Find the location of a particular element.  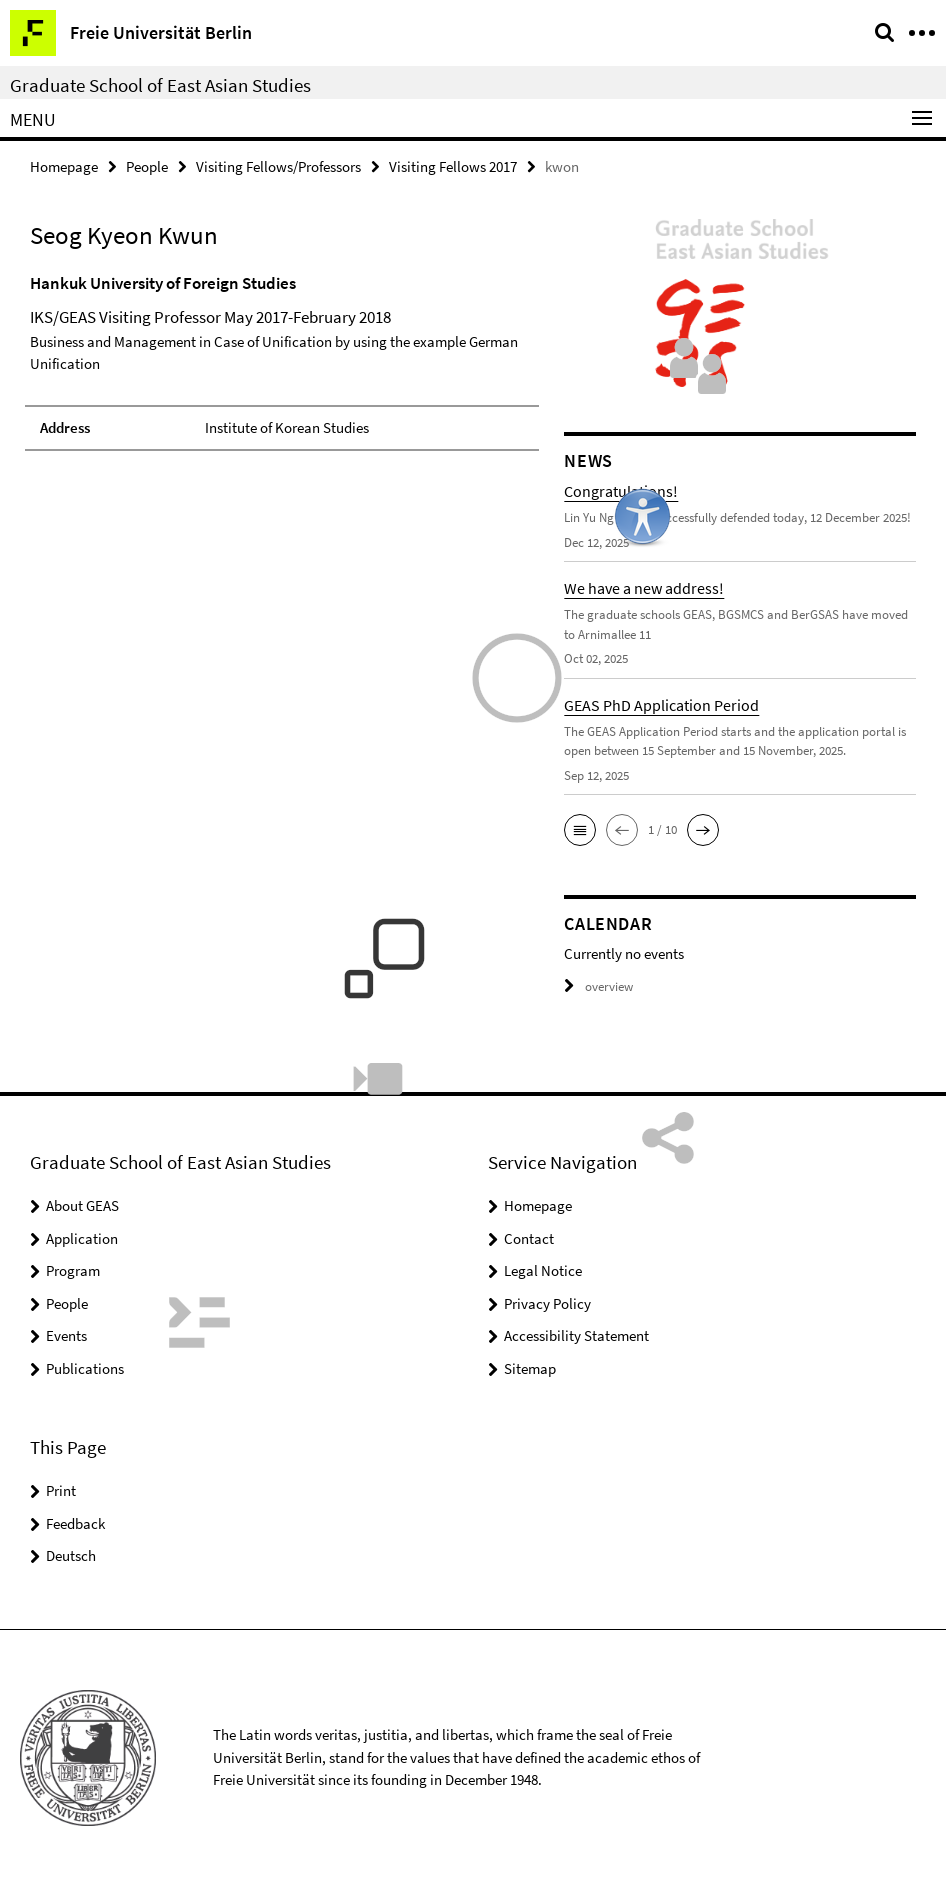

access connected or mounted external drives is located at coordinates (384, 958).